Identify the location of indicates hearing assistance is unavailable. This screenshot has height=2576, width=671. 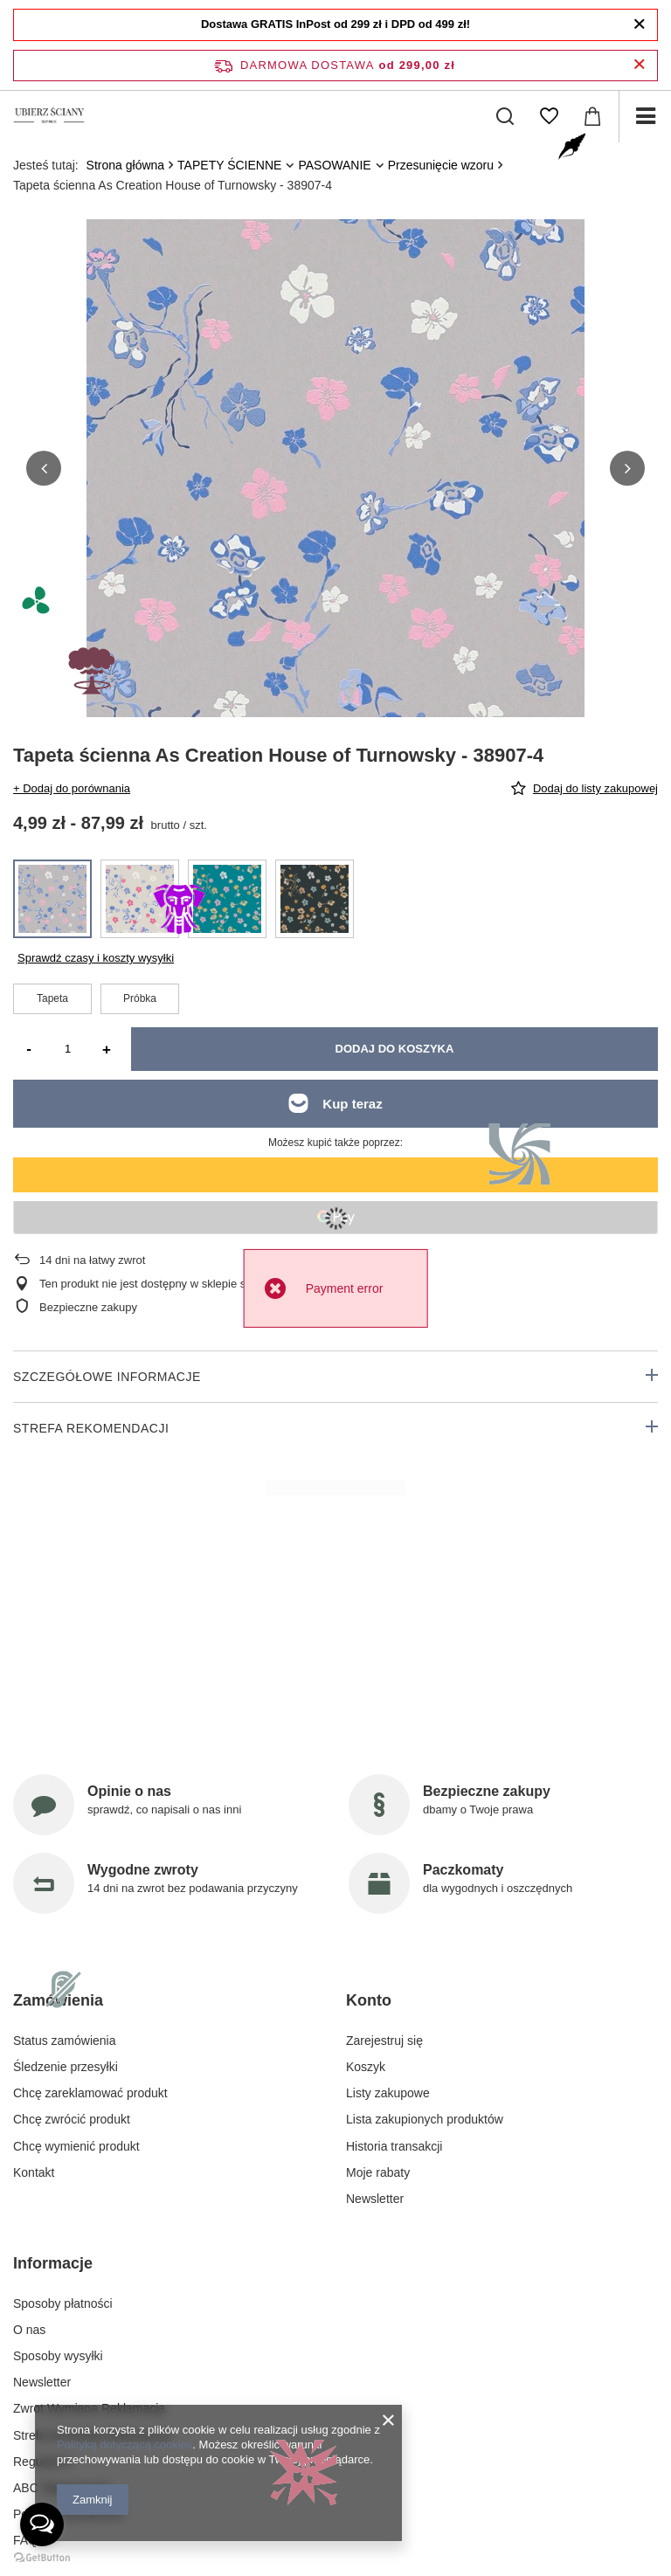
(63, 1989).